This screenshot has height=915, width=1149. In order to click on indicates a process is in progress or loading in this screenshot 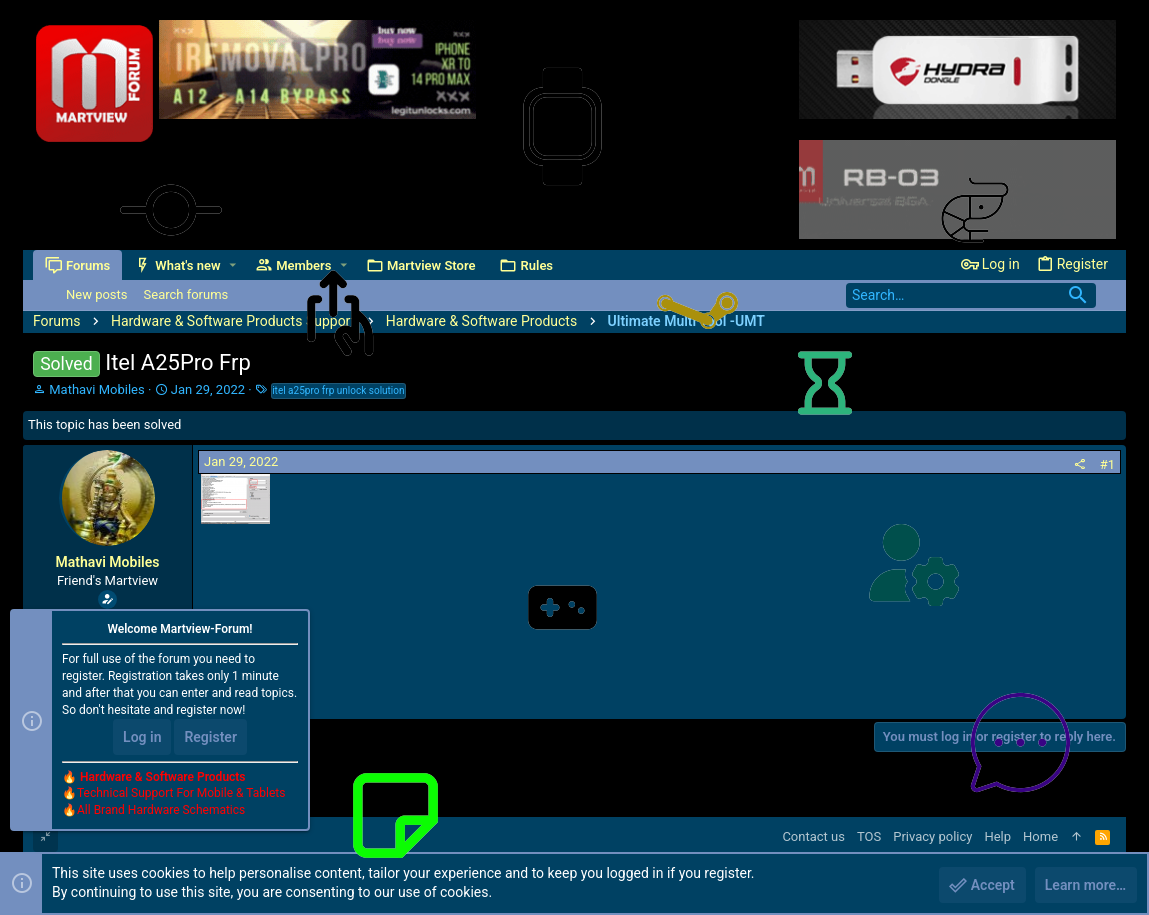, I will do `click(825, 383)`.